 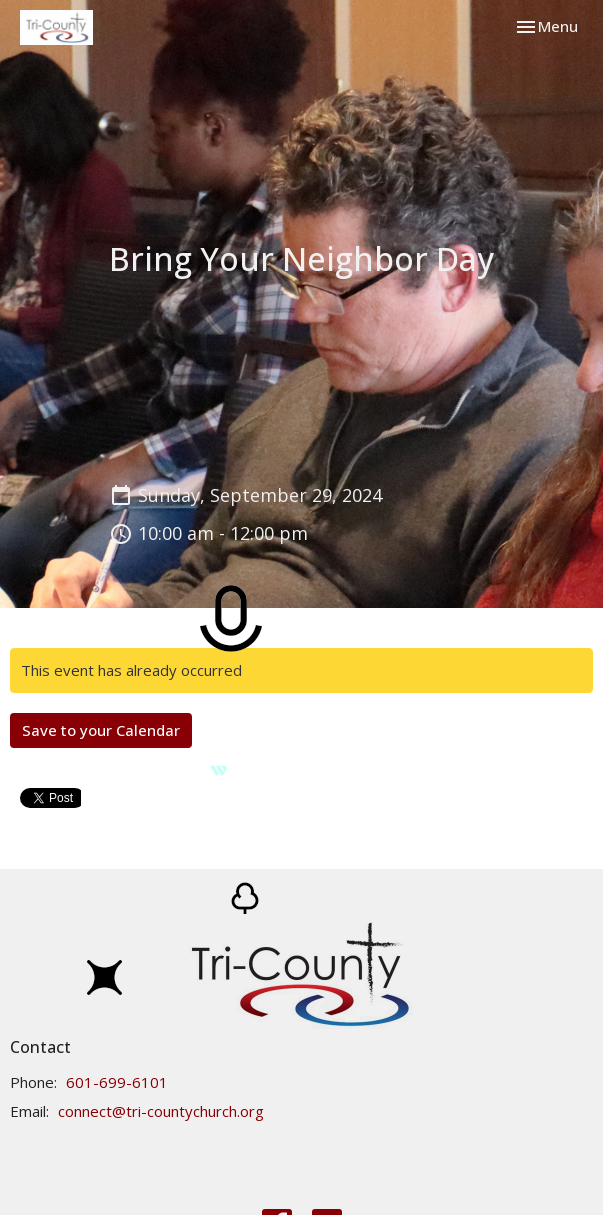 What do you see at coordinates (104, 977) in the screenshot?
I see `nextra documentation framework logo` at bounding box center [104, 977].